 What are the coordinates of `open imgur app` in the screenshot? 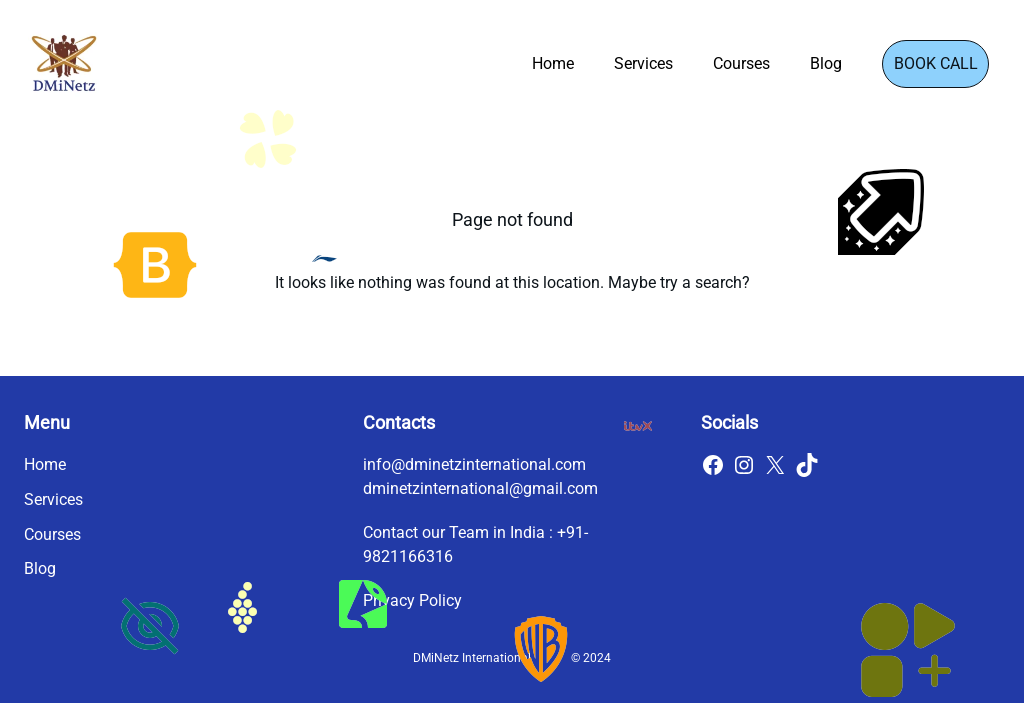 It's located at (881, 212).